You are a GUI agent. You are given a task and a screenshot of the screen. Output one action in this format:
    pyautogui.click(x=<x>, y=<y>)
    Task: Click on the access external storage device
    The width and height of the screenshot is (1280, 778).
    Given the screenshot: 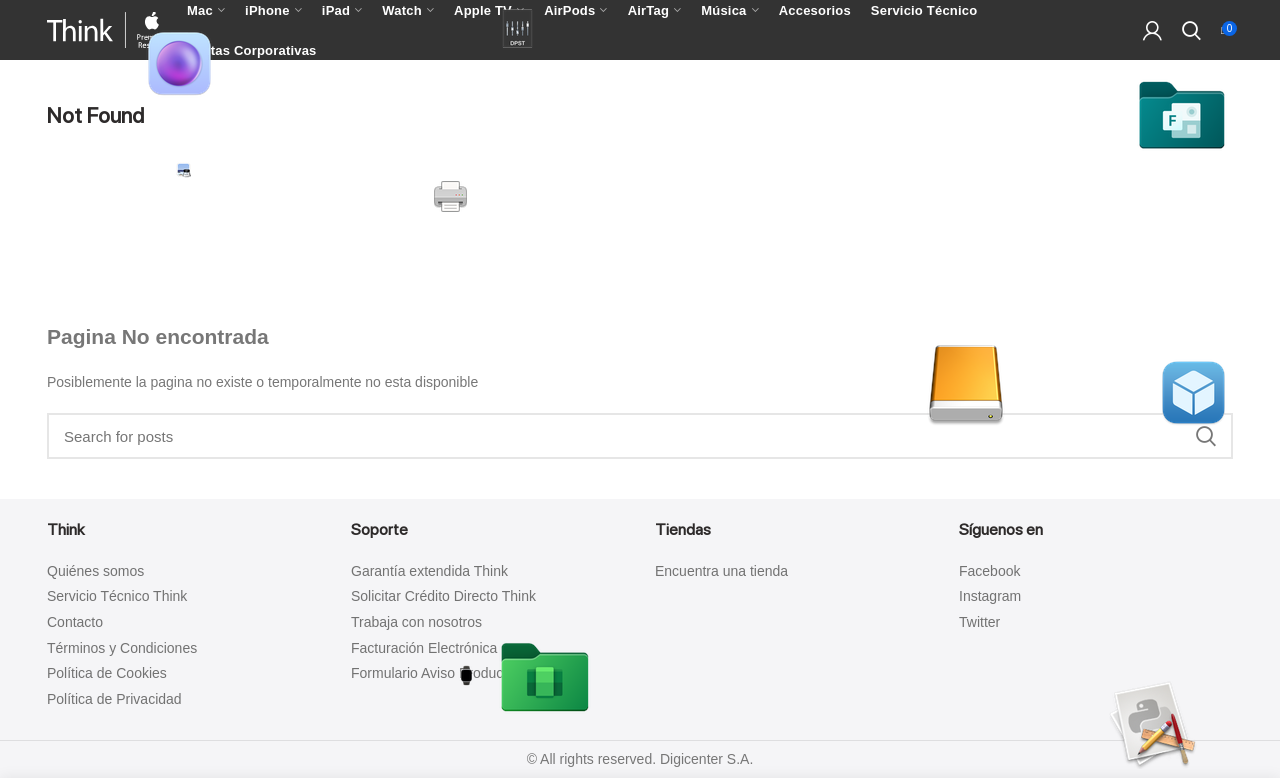 What is the action you would take?
    pyautogui.click(x=966, y=385)
    